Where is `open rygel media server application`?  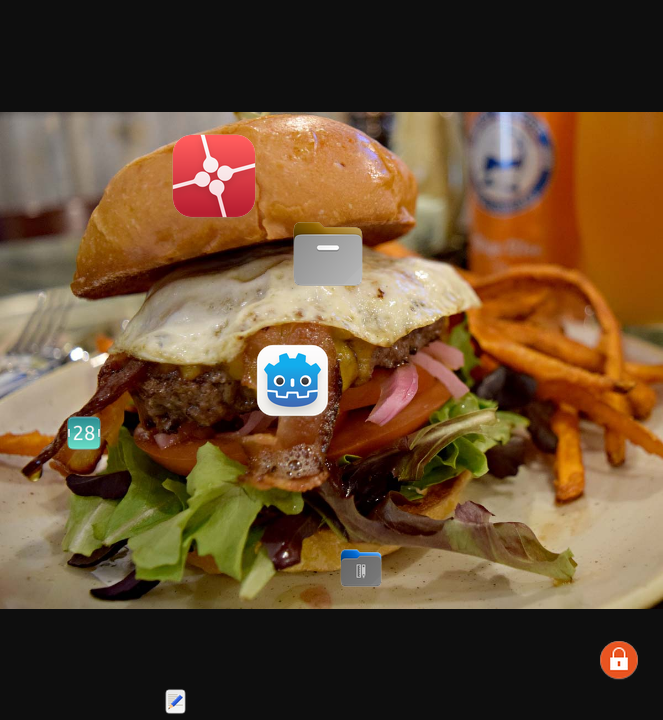
open rygel media server application is located at coordinates (214, 176).